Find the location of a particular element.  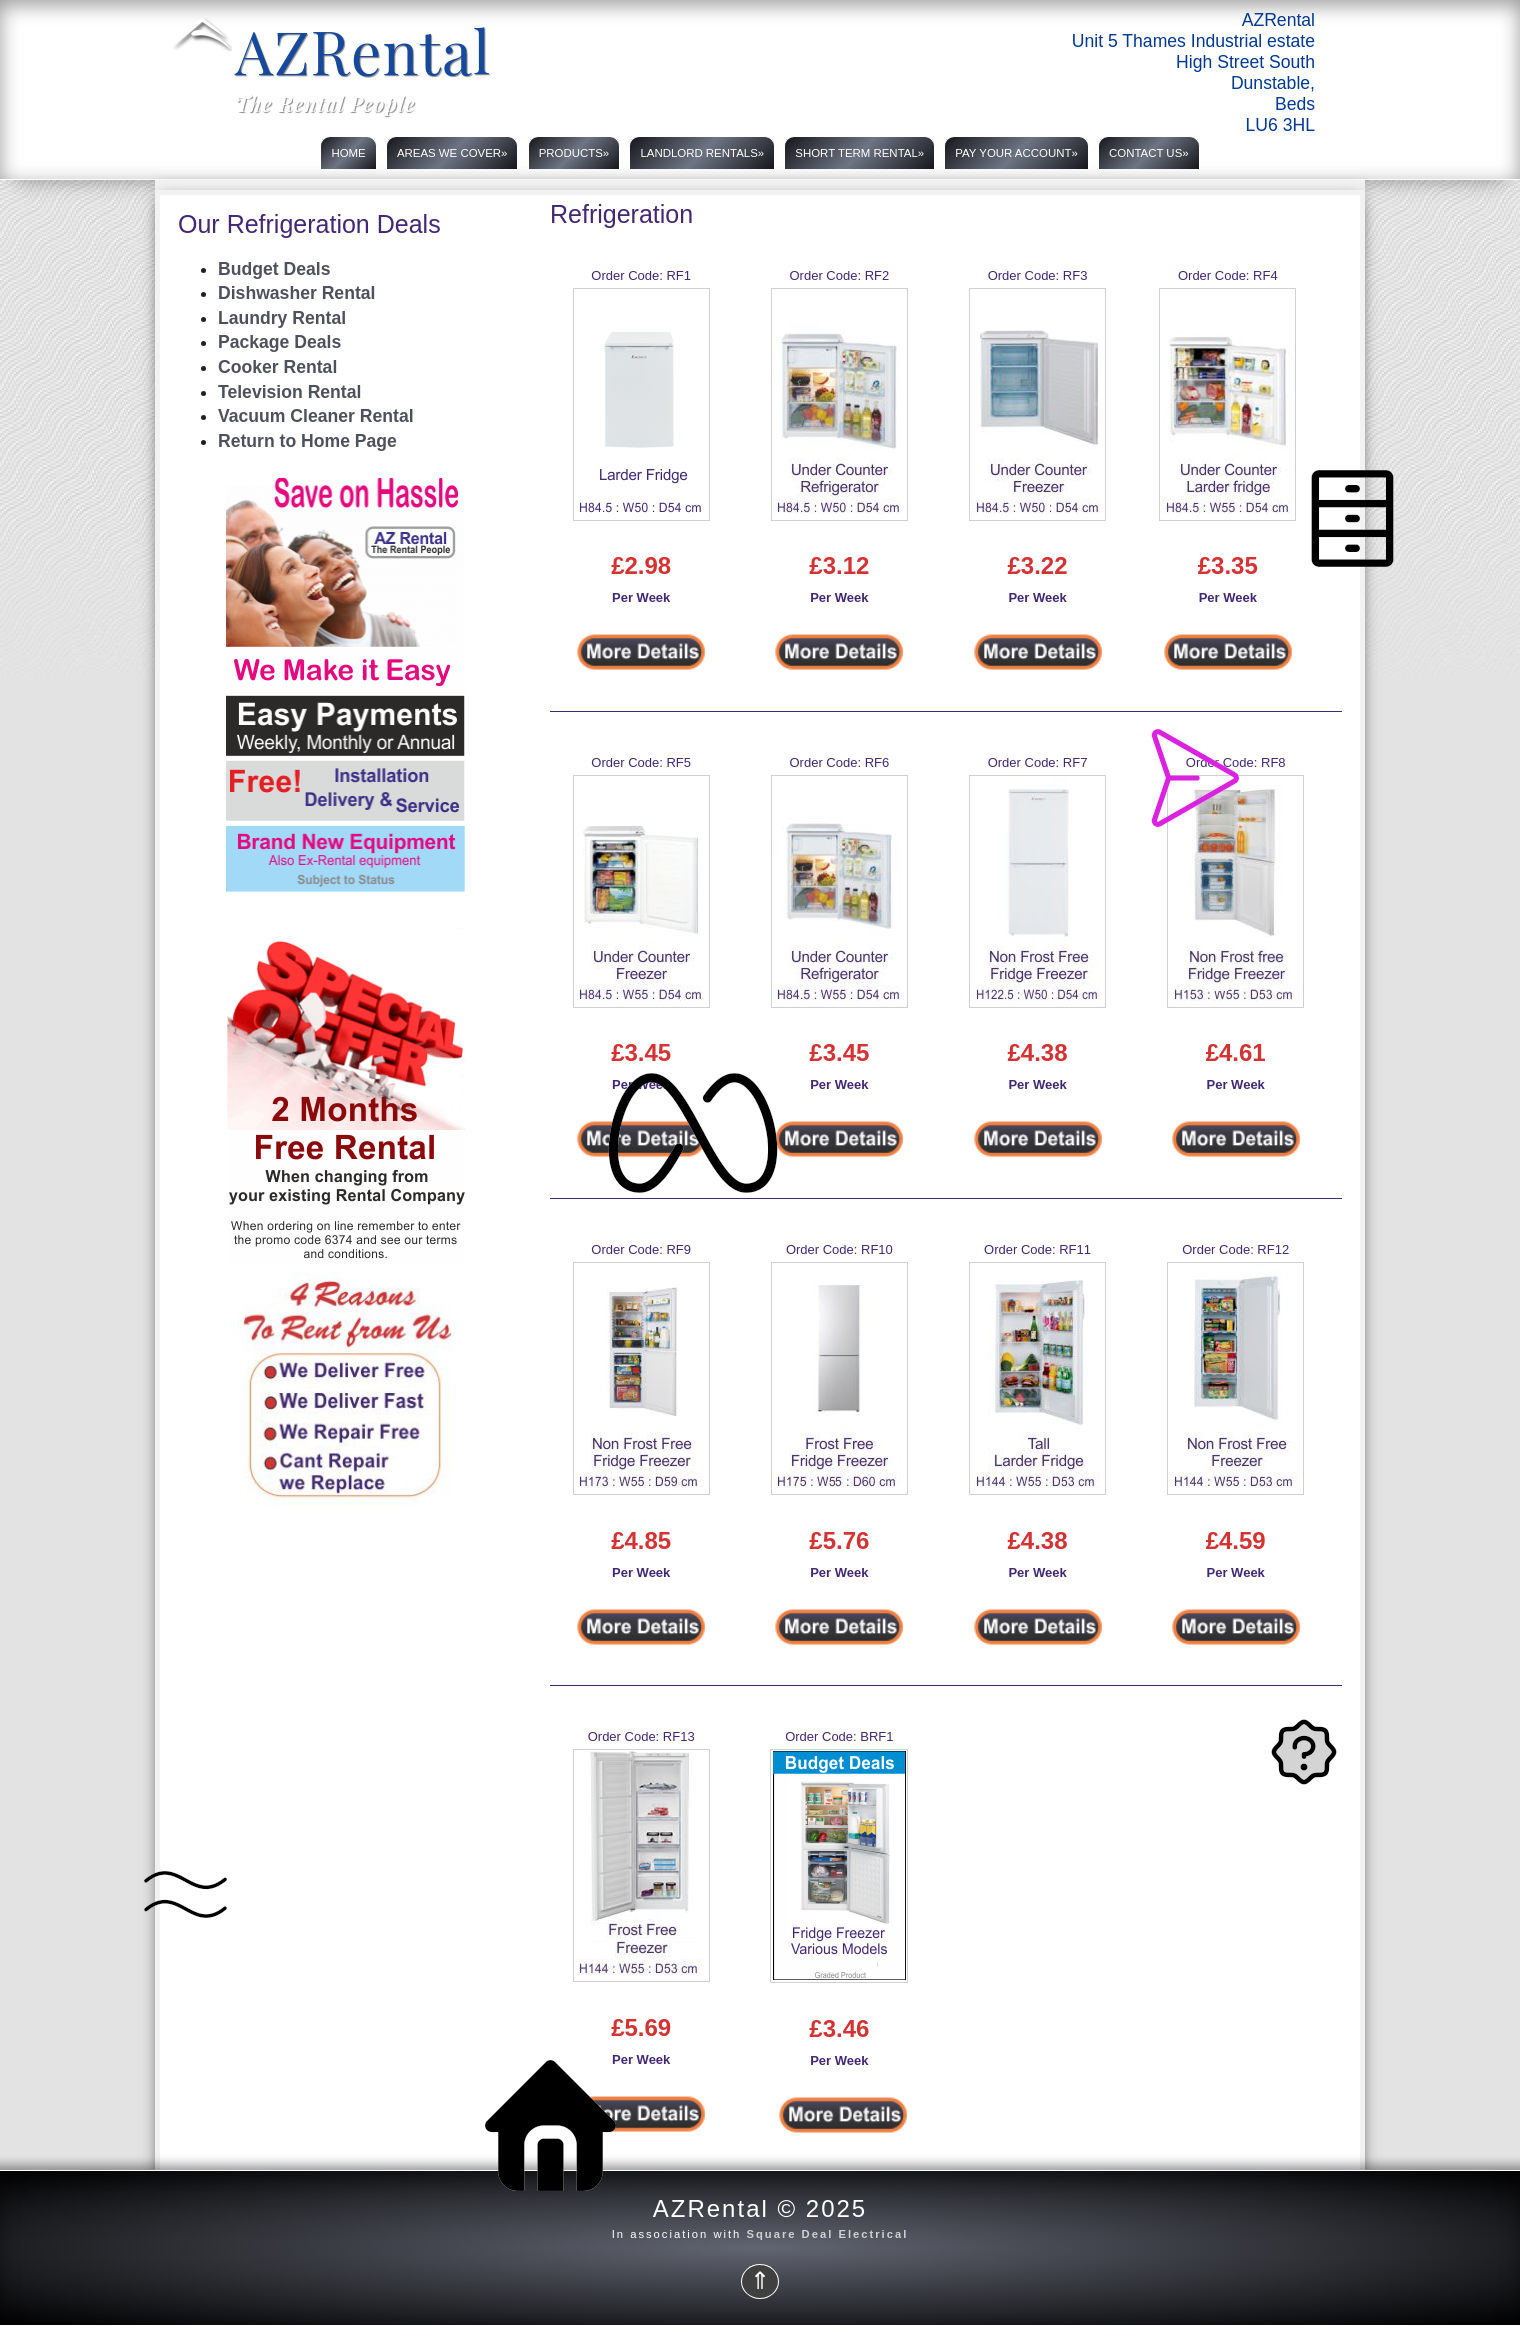

browse furniture or home decor items is located at coordinates (1352, 518).